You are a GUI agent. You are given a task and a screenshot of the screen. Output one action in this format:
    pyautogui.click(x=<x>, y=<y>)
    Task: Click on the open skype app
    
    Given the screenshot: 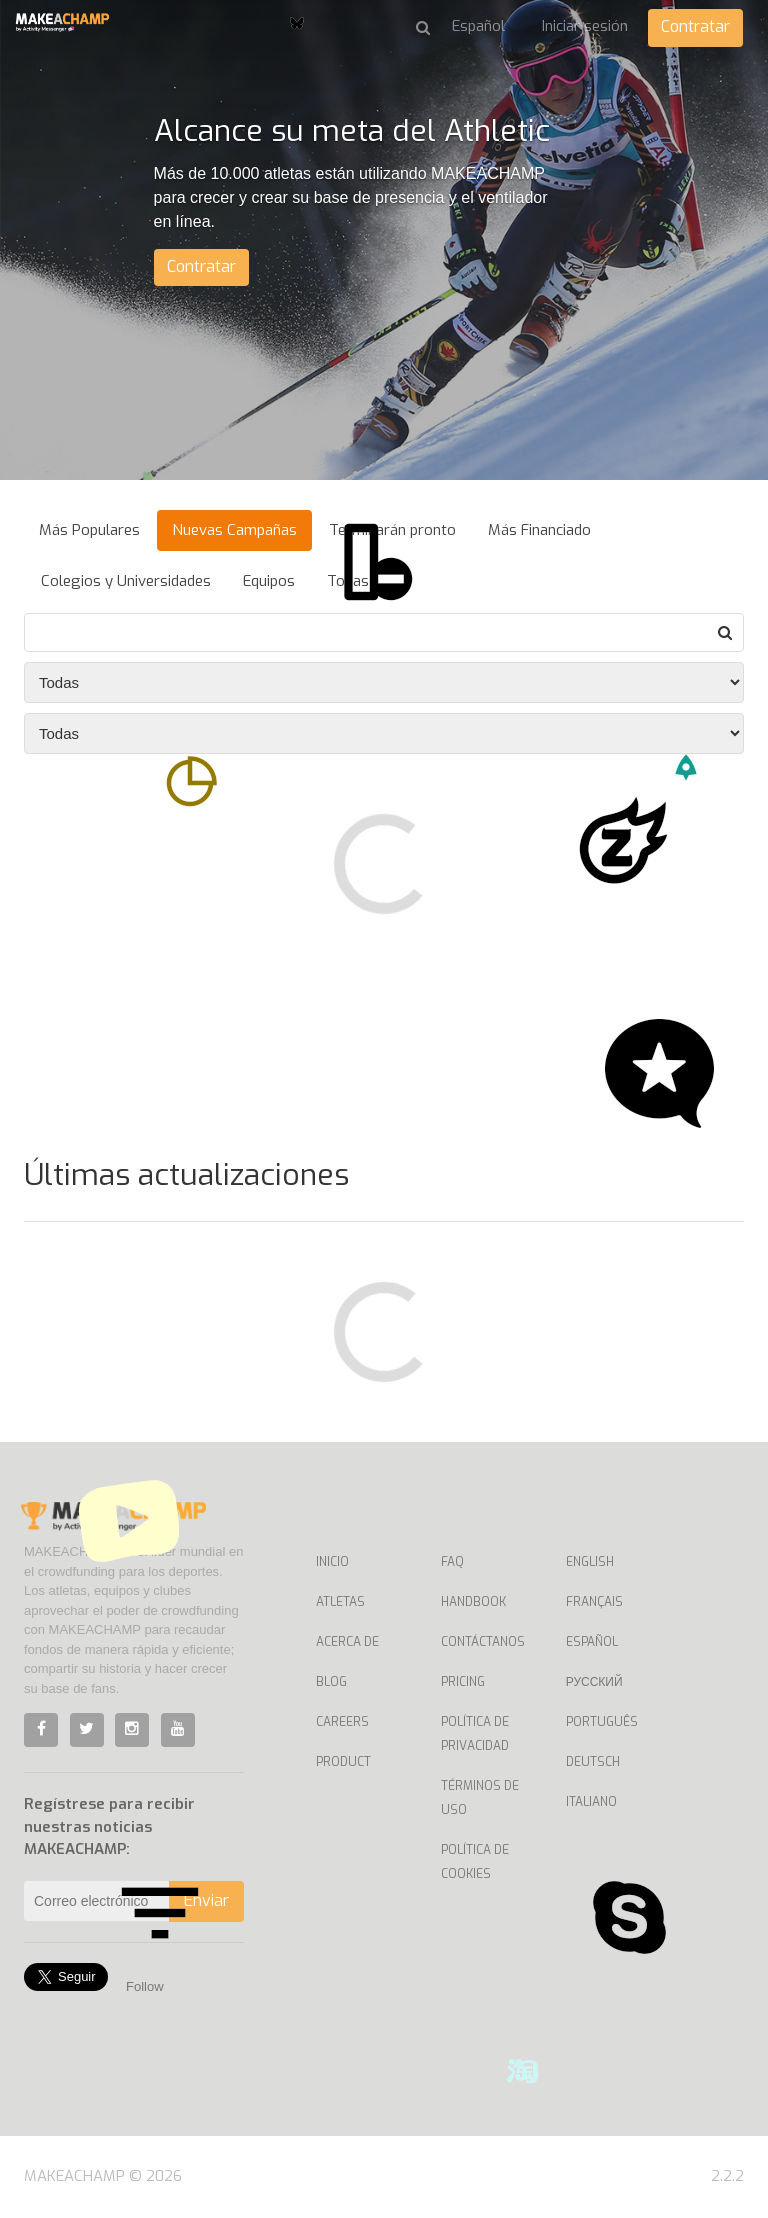 What is the action you would take?
    pyautogui.click(x=629, y=1917)
    